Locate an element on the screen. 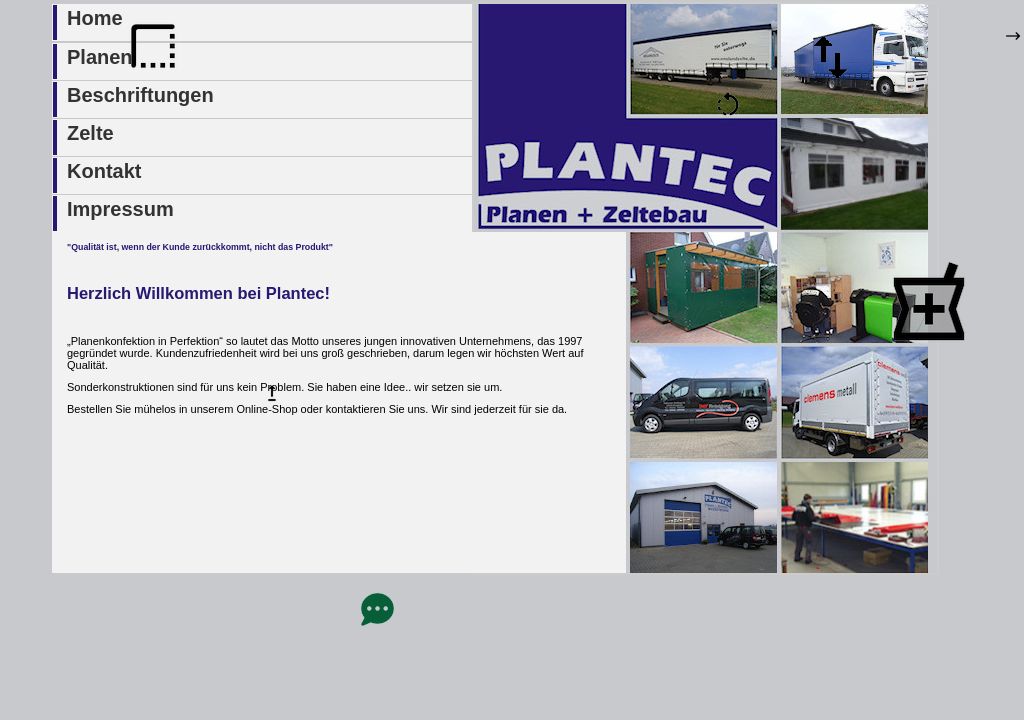 This screenshot has width=1024, height=720. customize border style for a selected element is located at coordinates (153, 46).